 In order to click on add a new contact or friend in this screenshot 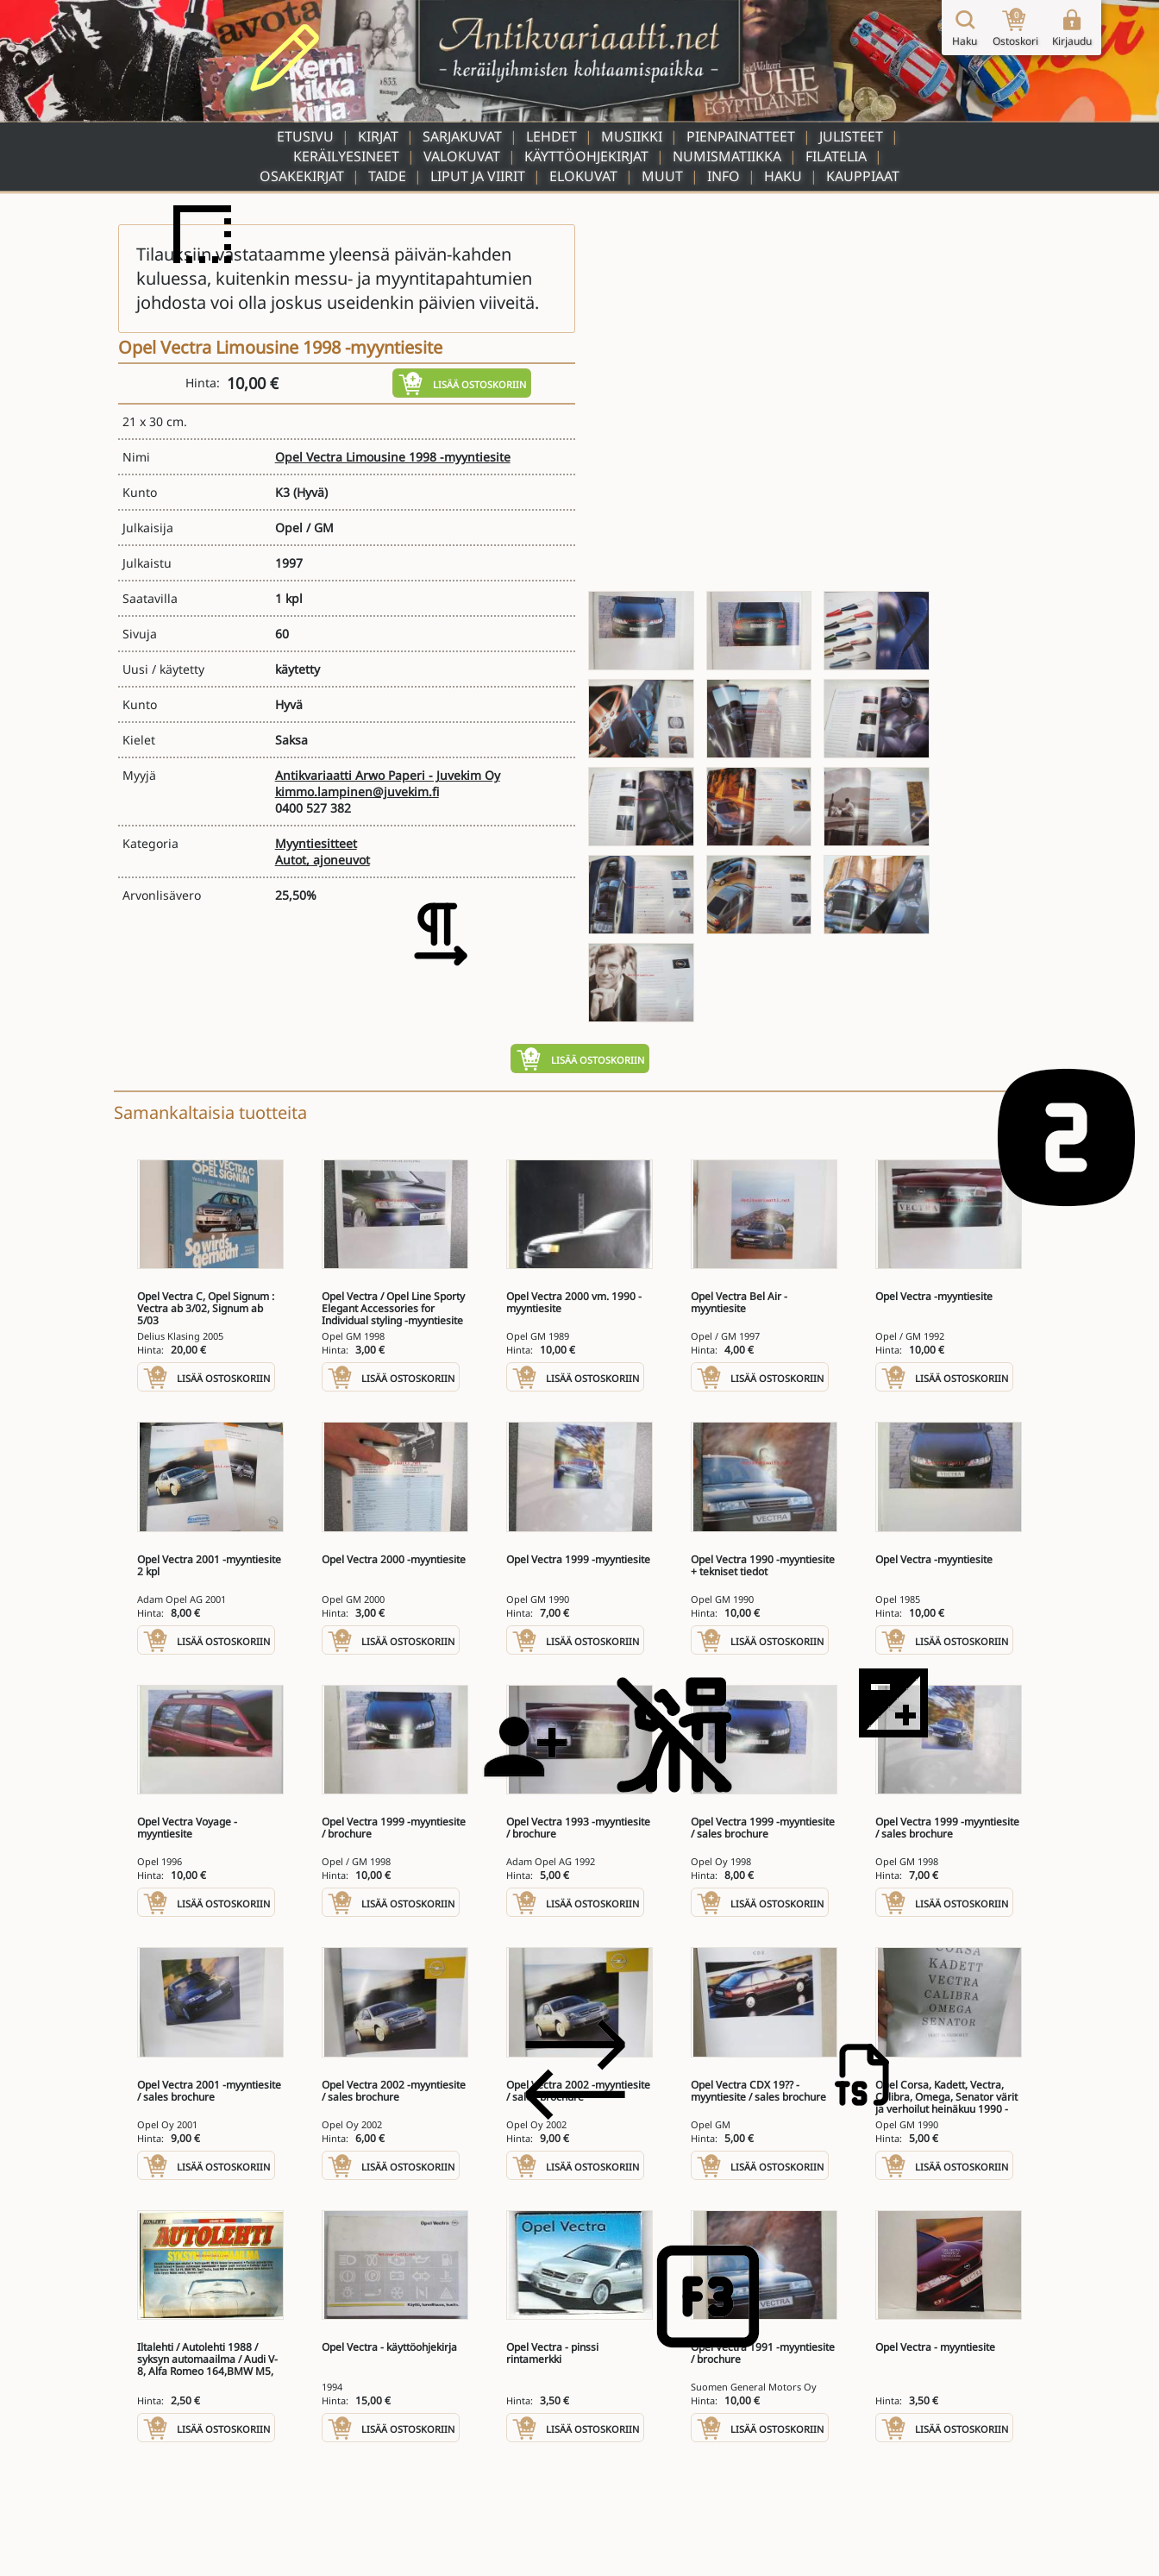, I will do `click(525, 1746)`.